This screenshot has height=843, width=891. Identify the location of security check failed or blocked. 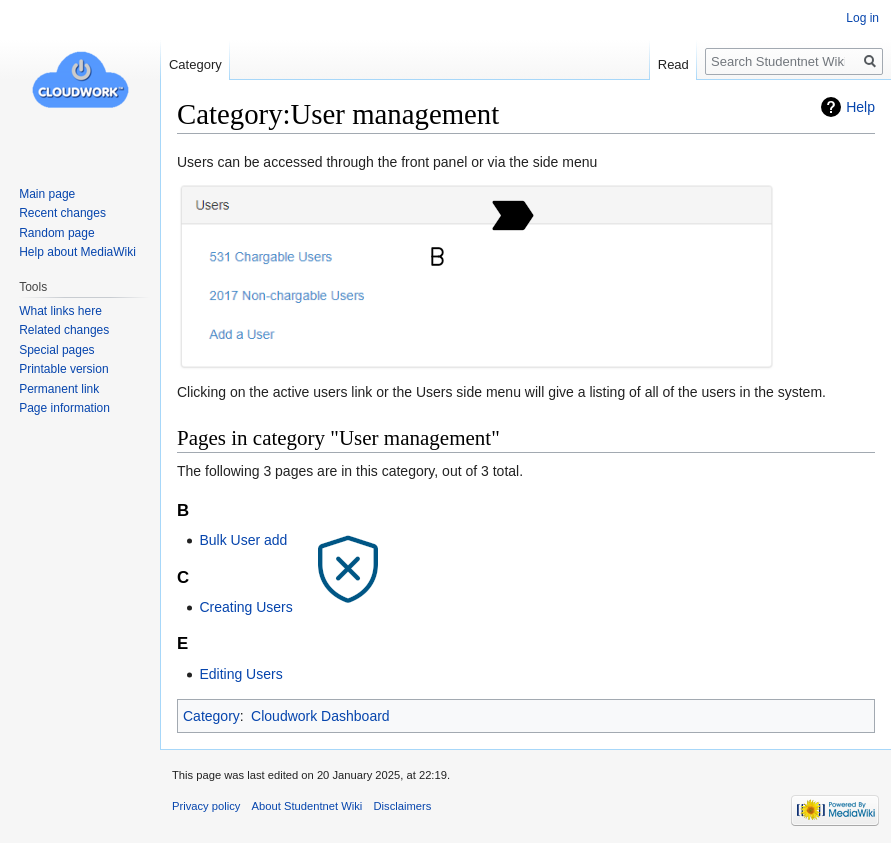
(348, 570).